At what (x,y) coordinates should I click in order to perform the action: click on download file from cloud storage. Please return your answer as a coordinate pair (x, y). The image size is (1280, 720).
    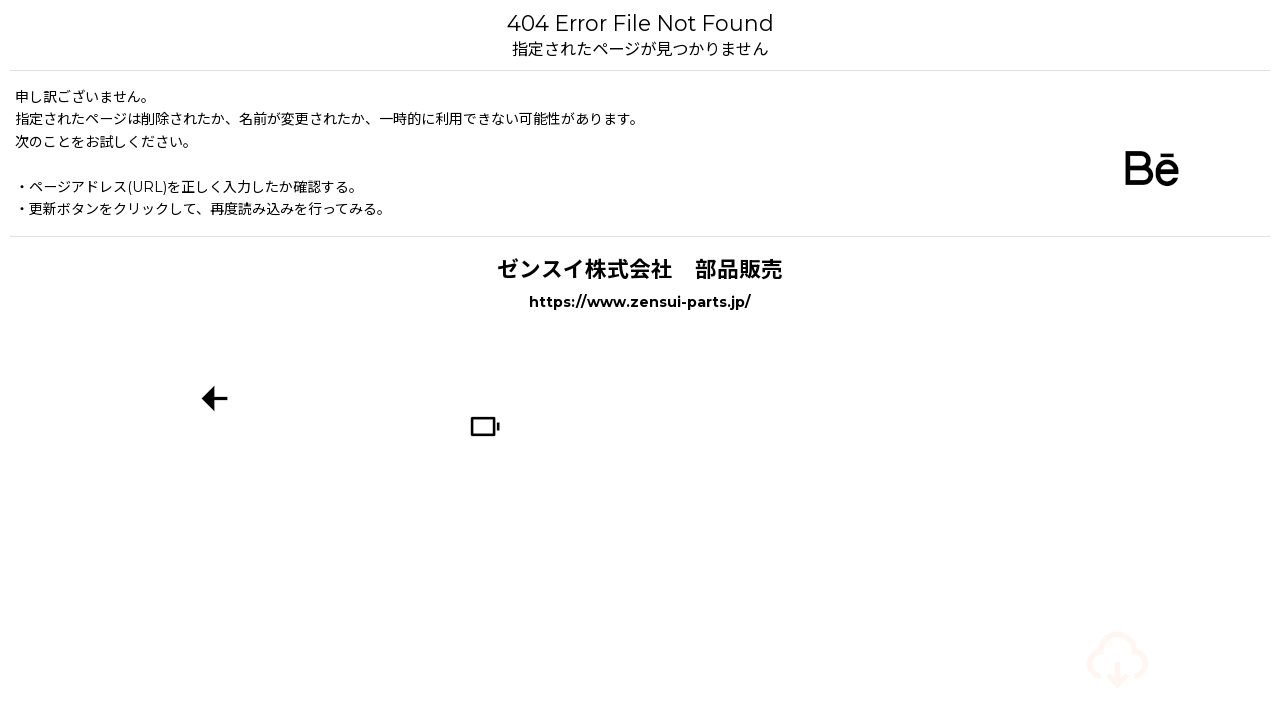
    Looking at the image, I should click on (1117, 659).